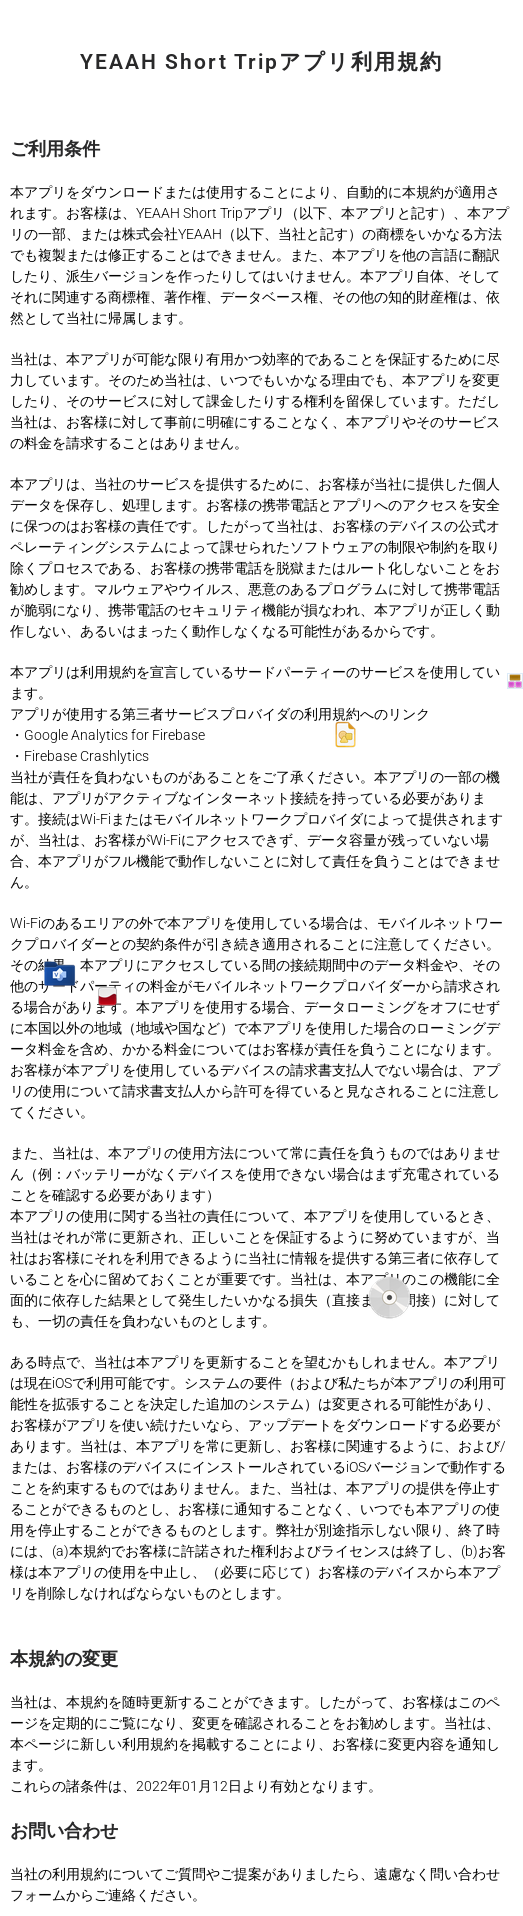 This screenshot has width=523, height=1916. What do you see at coordinates (59, 974) in the screenshot?
I see `open folder containing microsoft visio files` at bounding box center [59, 974].